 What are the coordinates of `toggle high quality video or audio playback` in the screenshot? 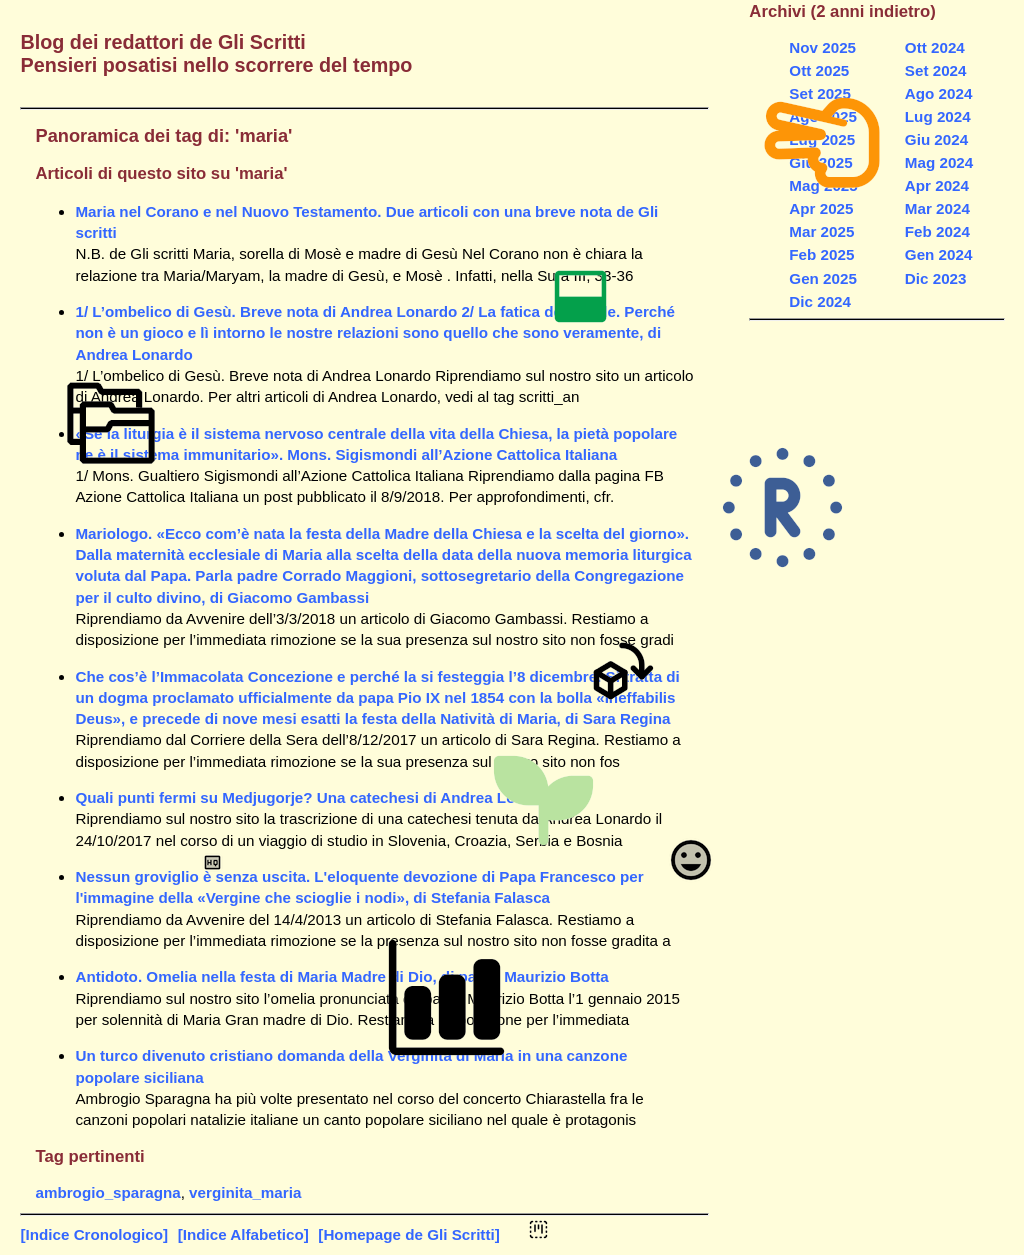 It's located at (212, 862).